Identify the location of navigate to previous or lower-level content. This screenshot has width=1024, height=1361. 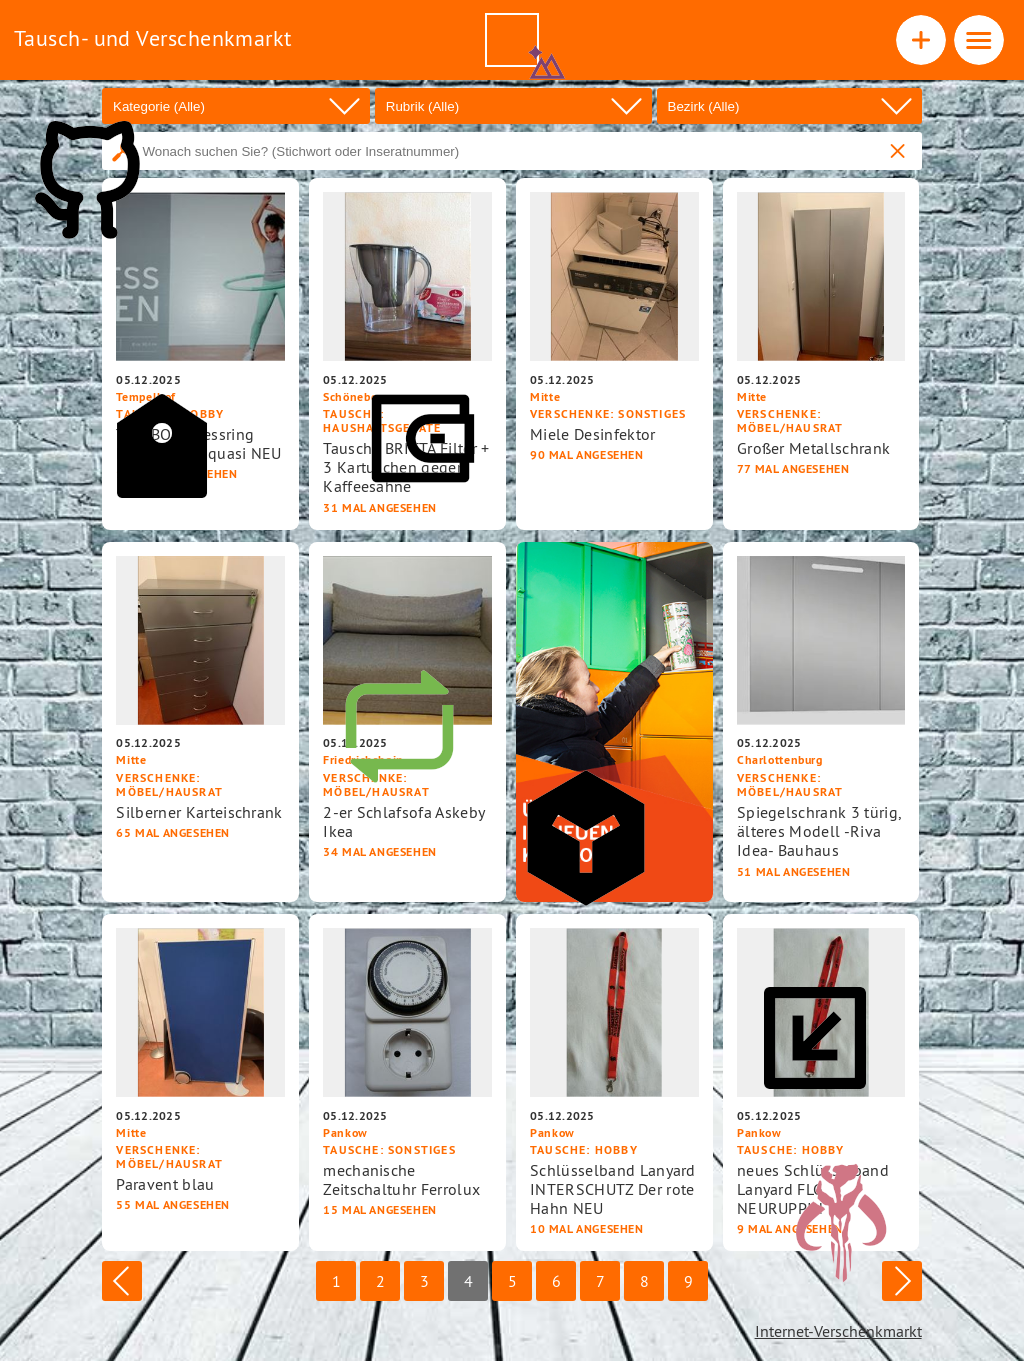
(815, 1038).